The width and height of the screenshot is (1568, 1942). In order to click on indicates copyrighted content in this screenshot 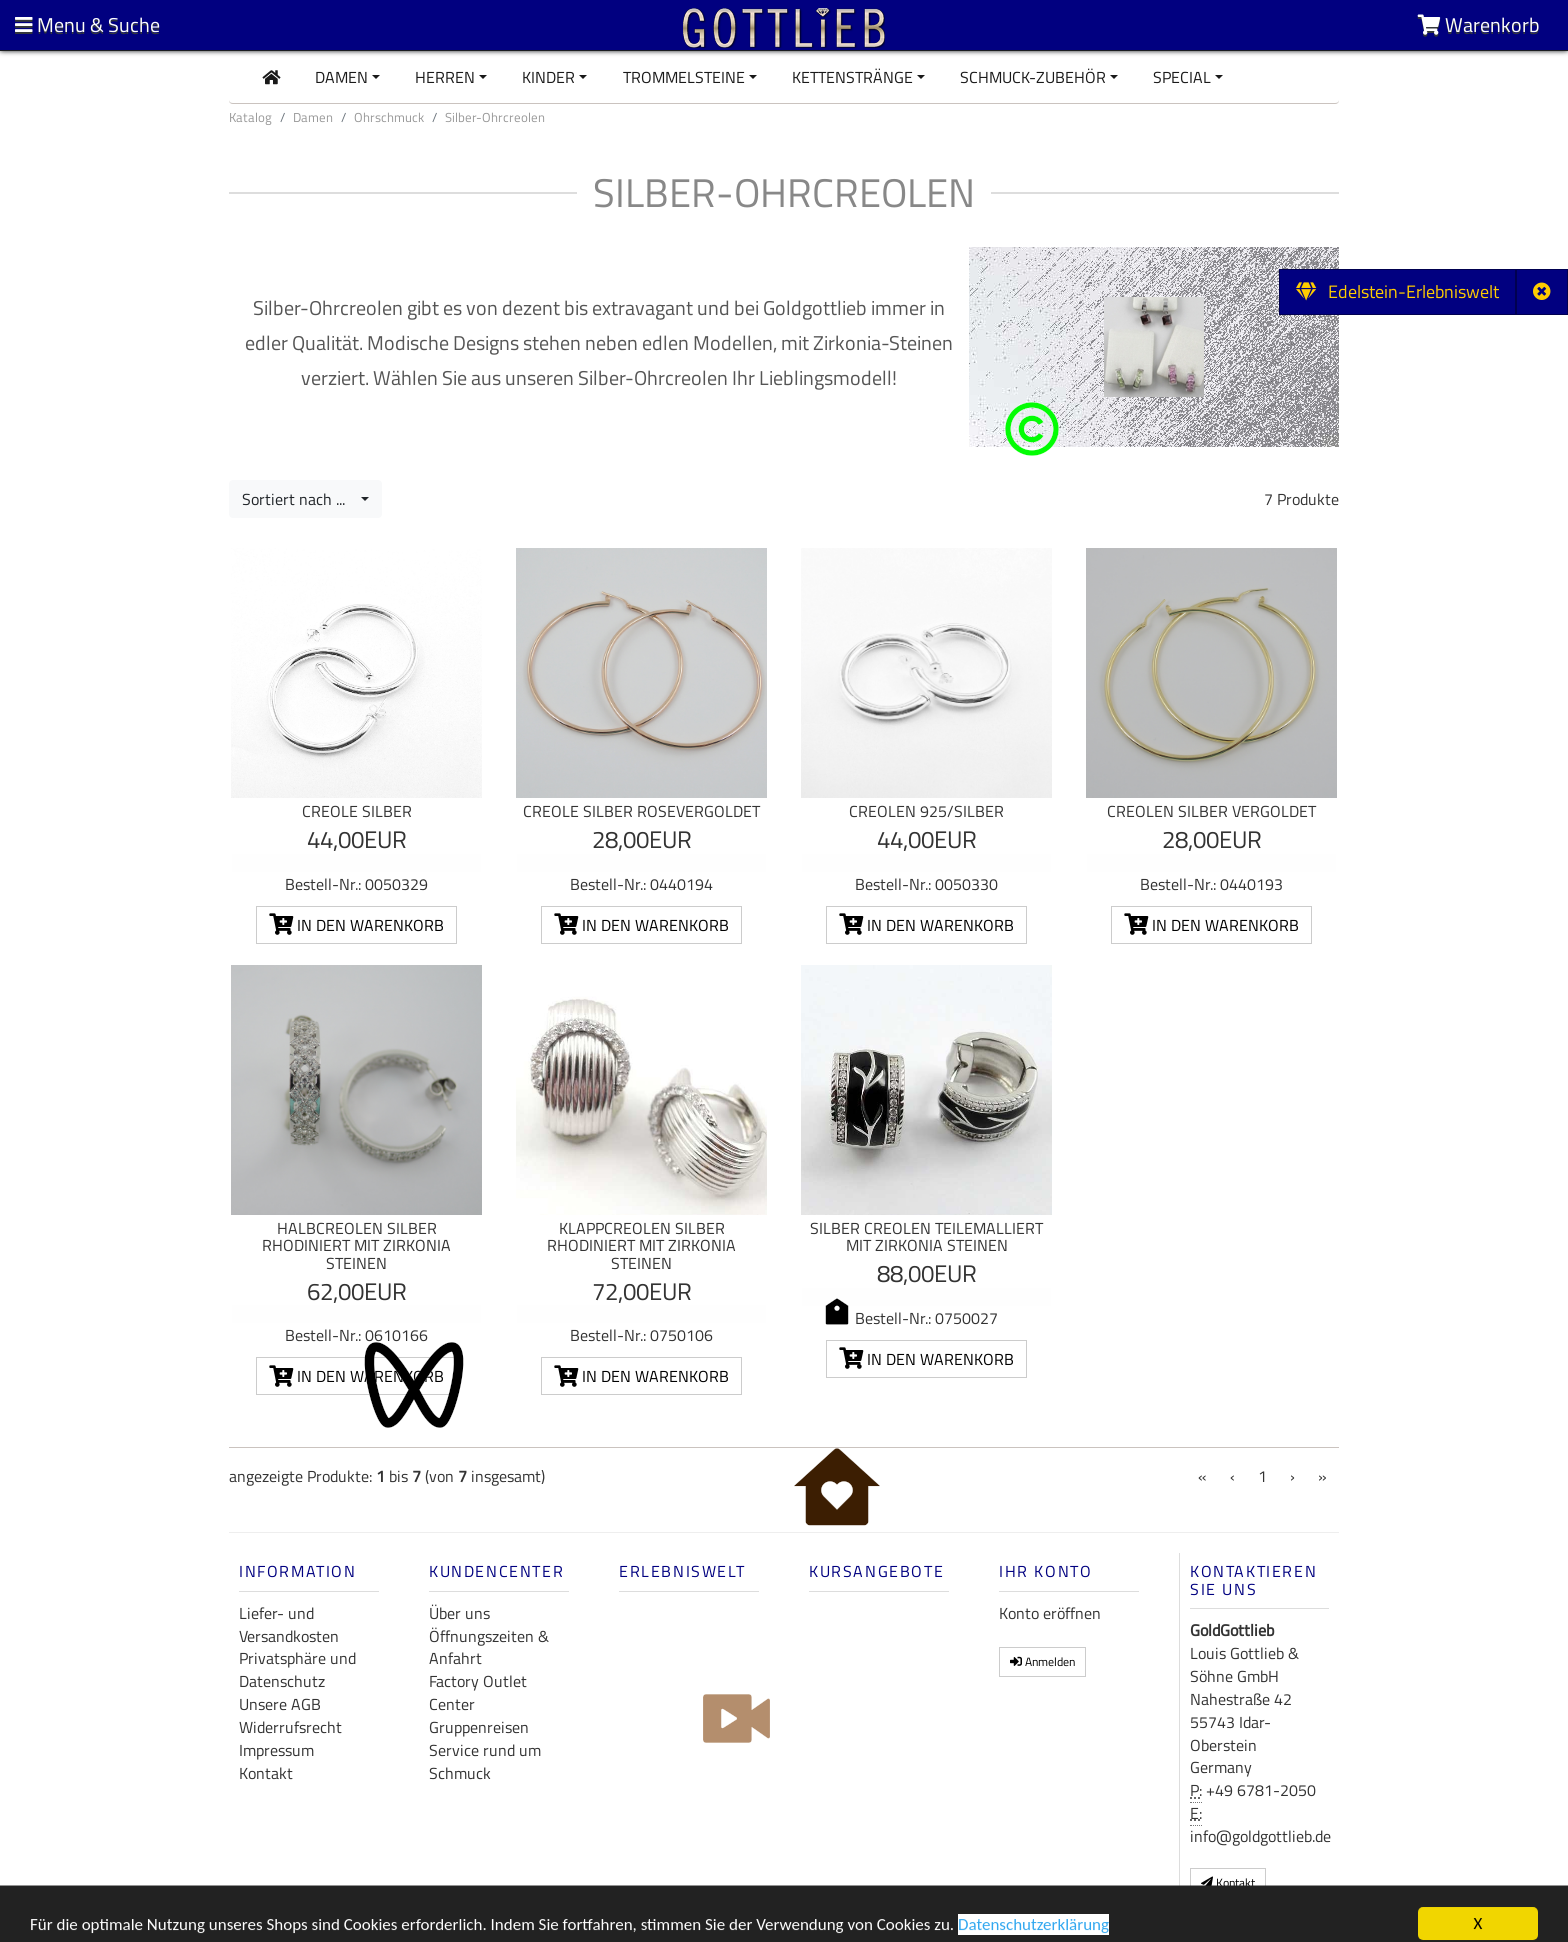, I will do `click(1032, 429)`.